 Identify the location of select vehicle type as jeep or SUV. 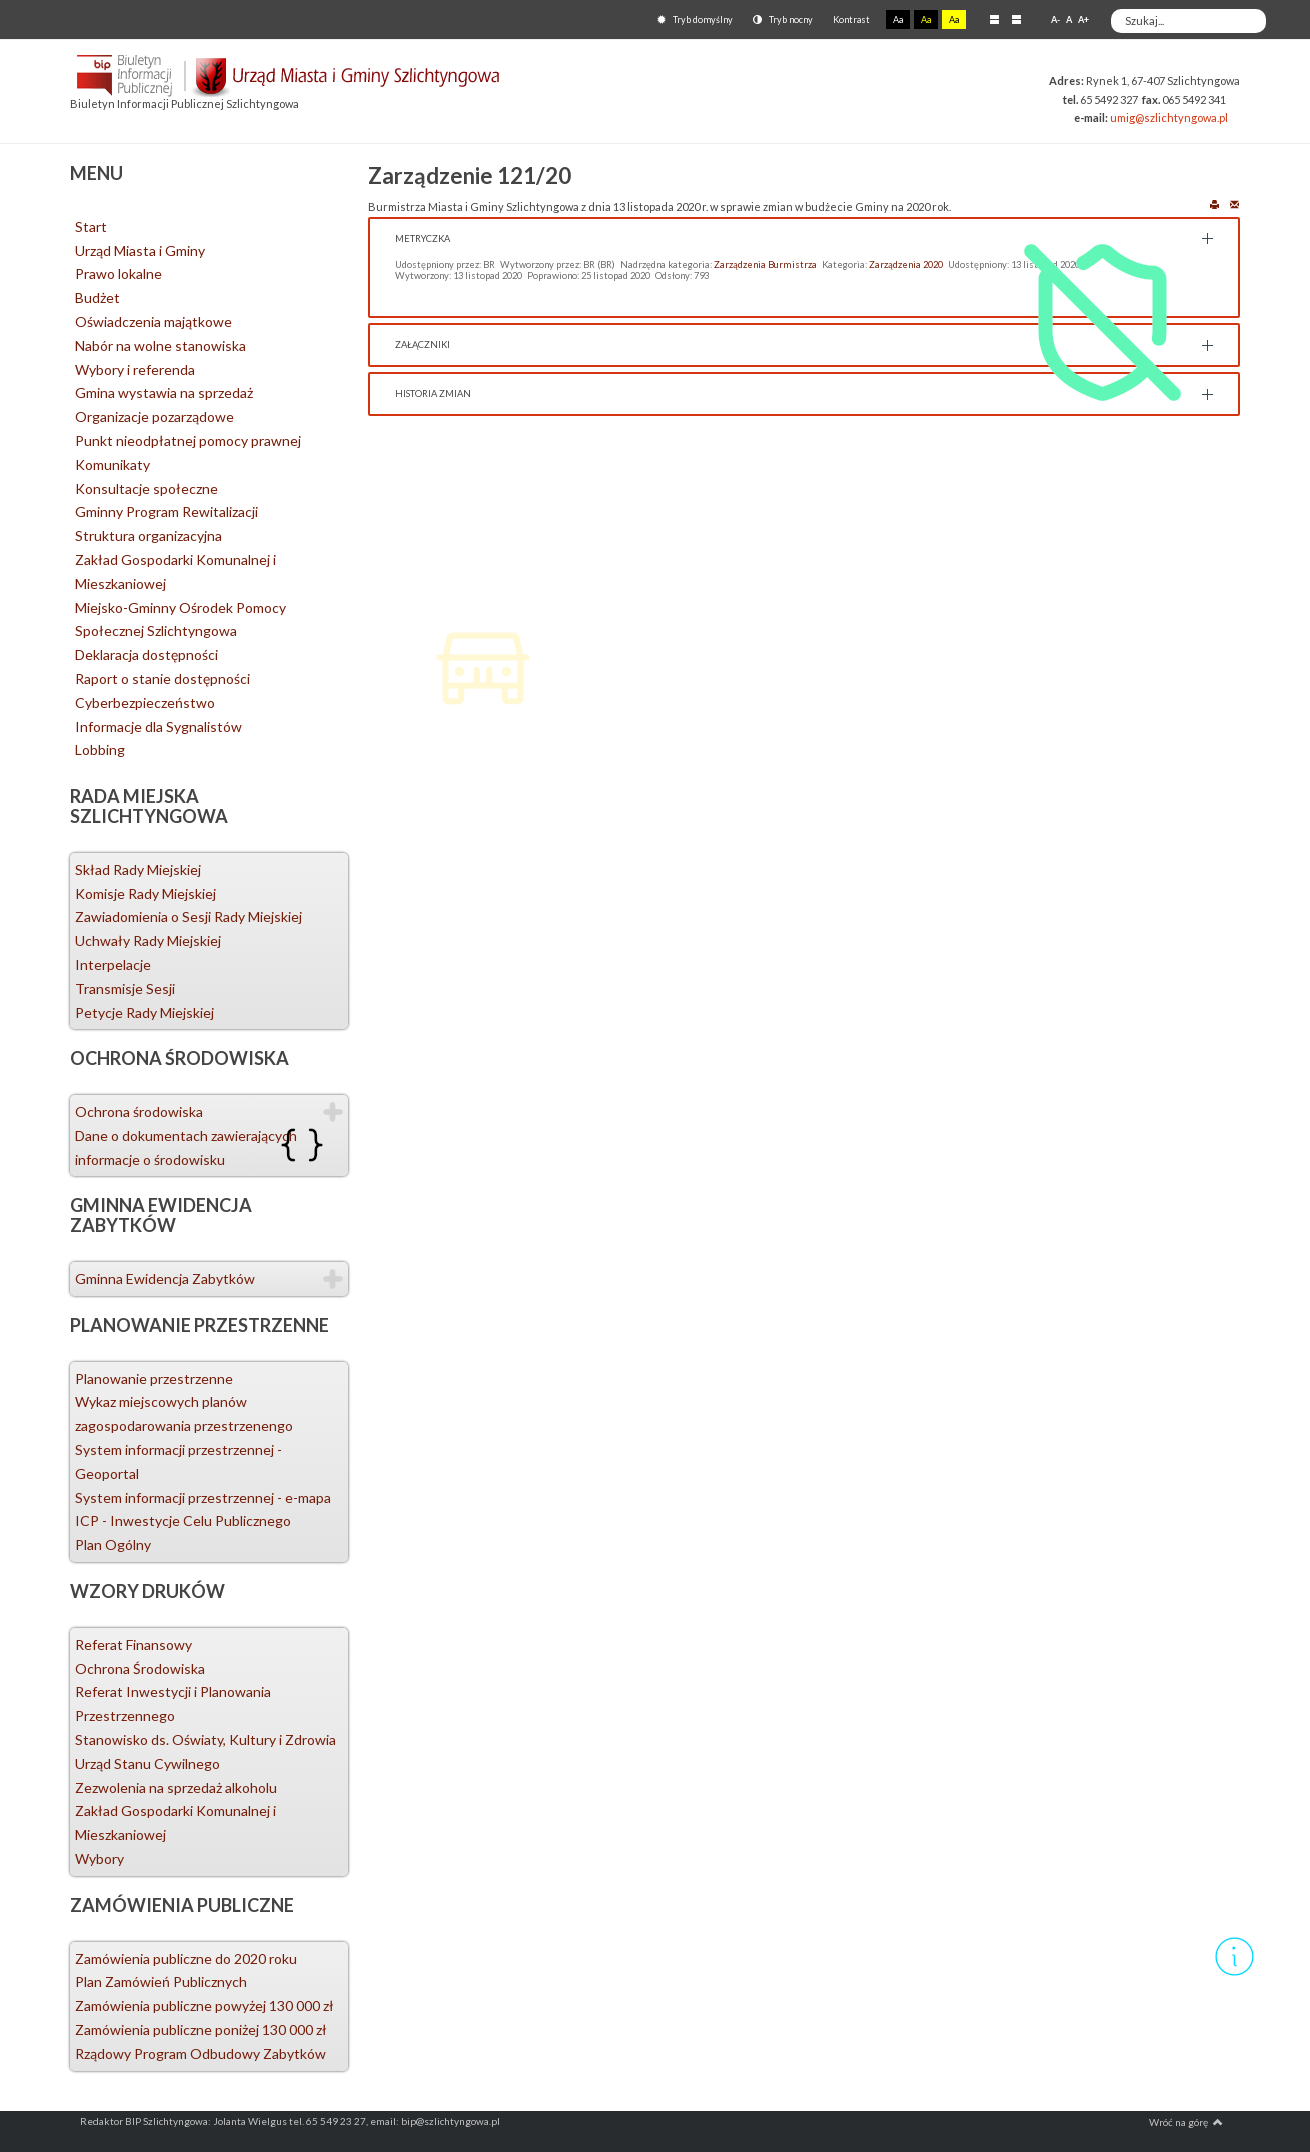
(483, 670).